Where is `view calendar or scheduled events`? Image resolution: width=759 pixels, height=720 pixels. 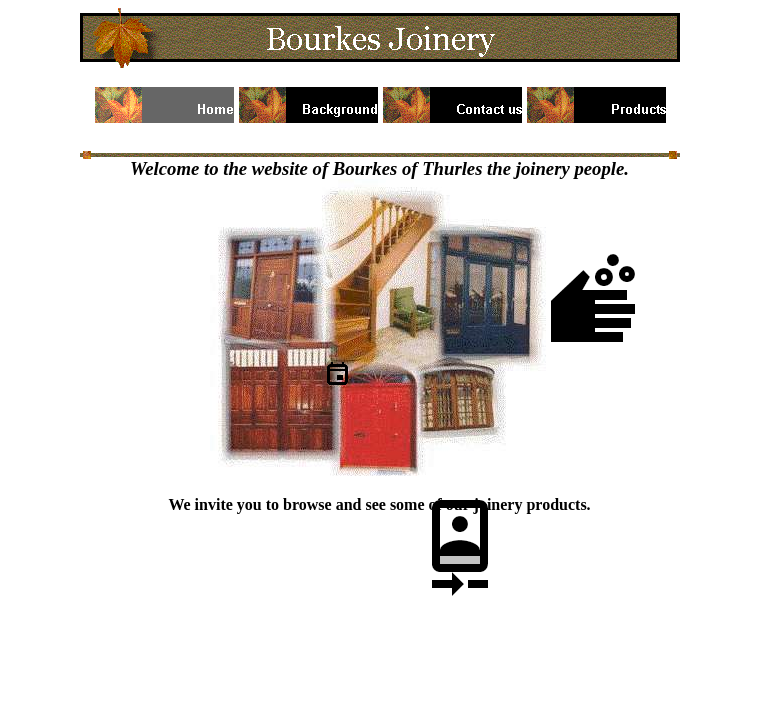 view calendar or scheduled events is located at coordinates (337, 373).